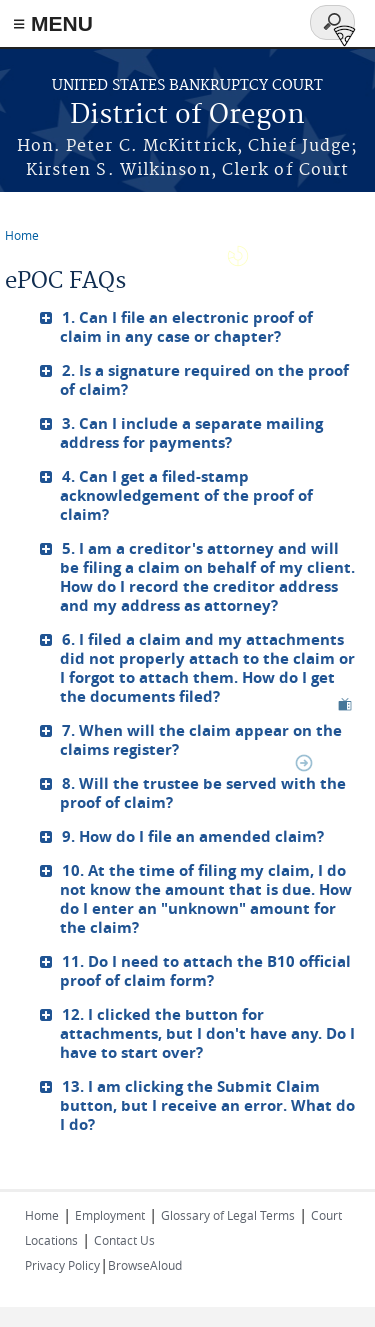 The width and height of the screenshot is (375, 1327). What do you see at coordinates (345, 705) in the screenshot?
I see `access TV or video streaming content` at bounding box center [345, 705].